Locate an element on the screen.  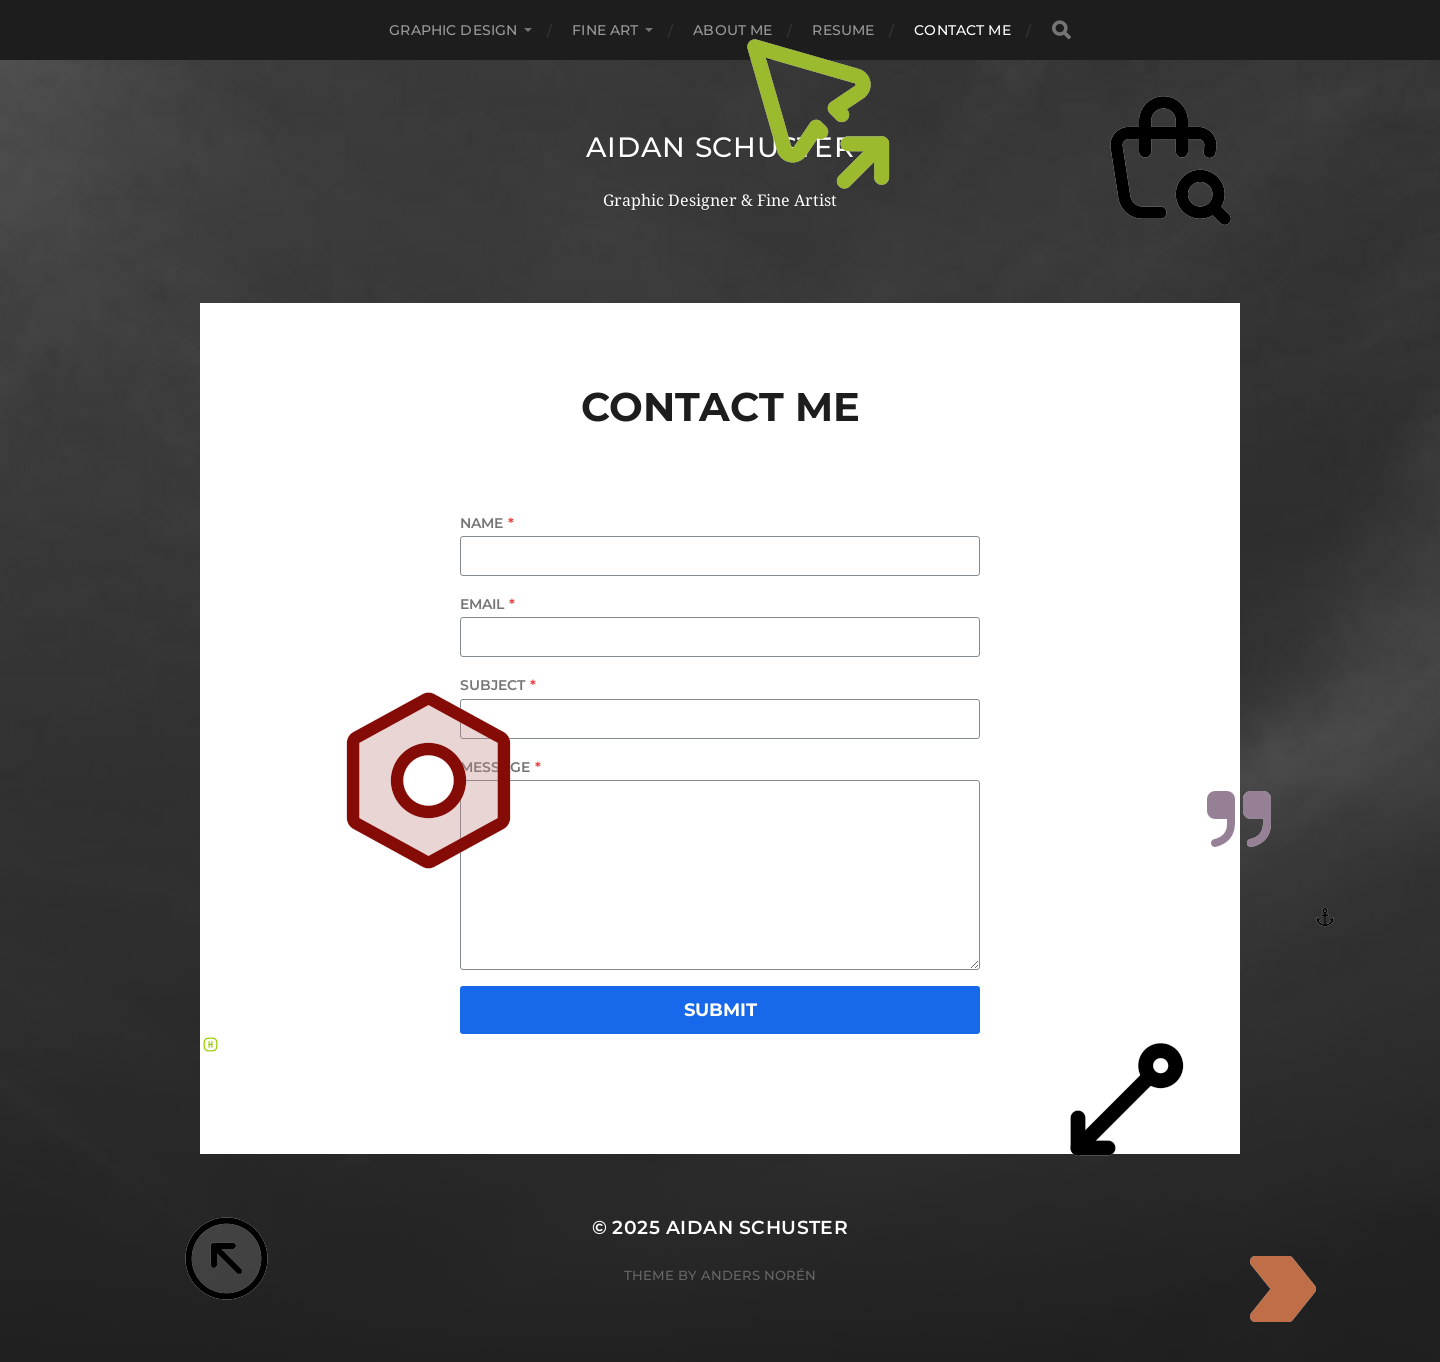
search your shopping bag or cart is located at coordinates (1163, 157).